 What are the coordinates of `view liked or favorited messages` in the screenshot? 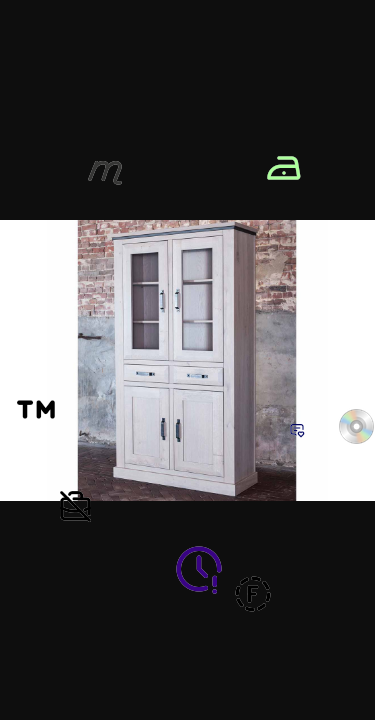 It's located at (297, 430).